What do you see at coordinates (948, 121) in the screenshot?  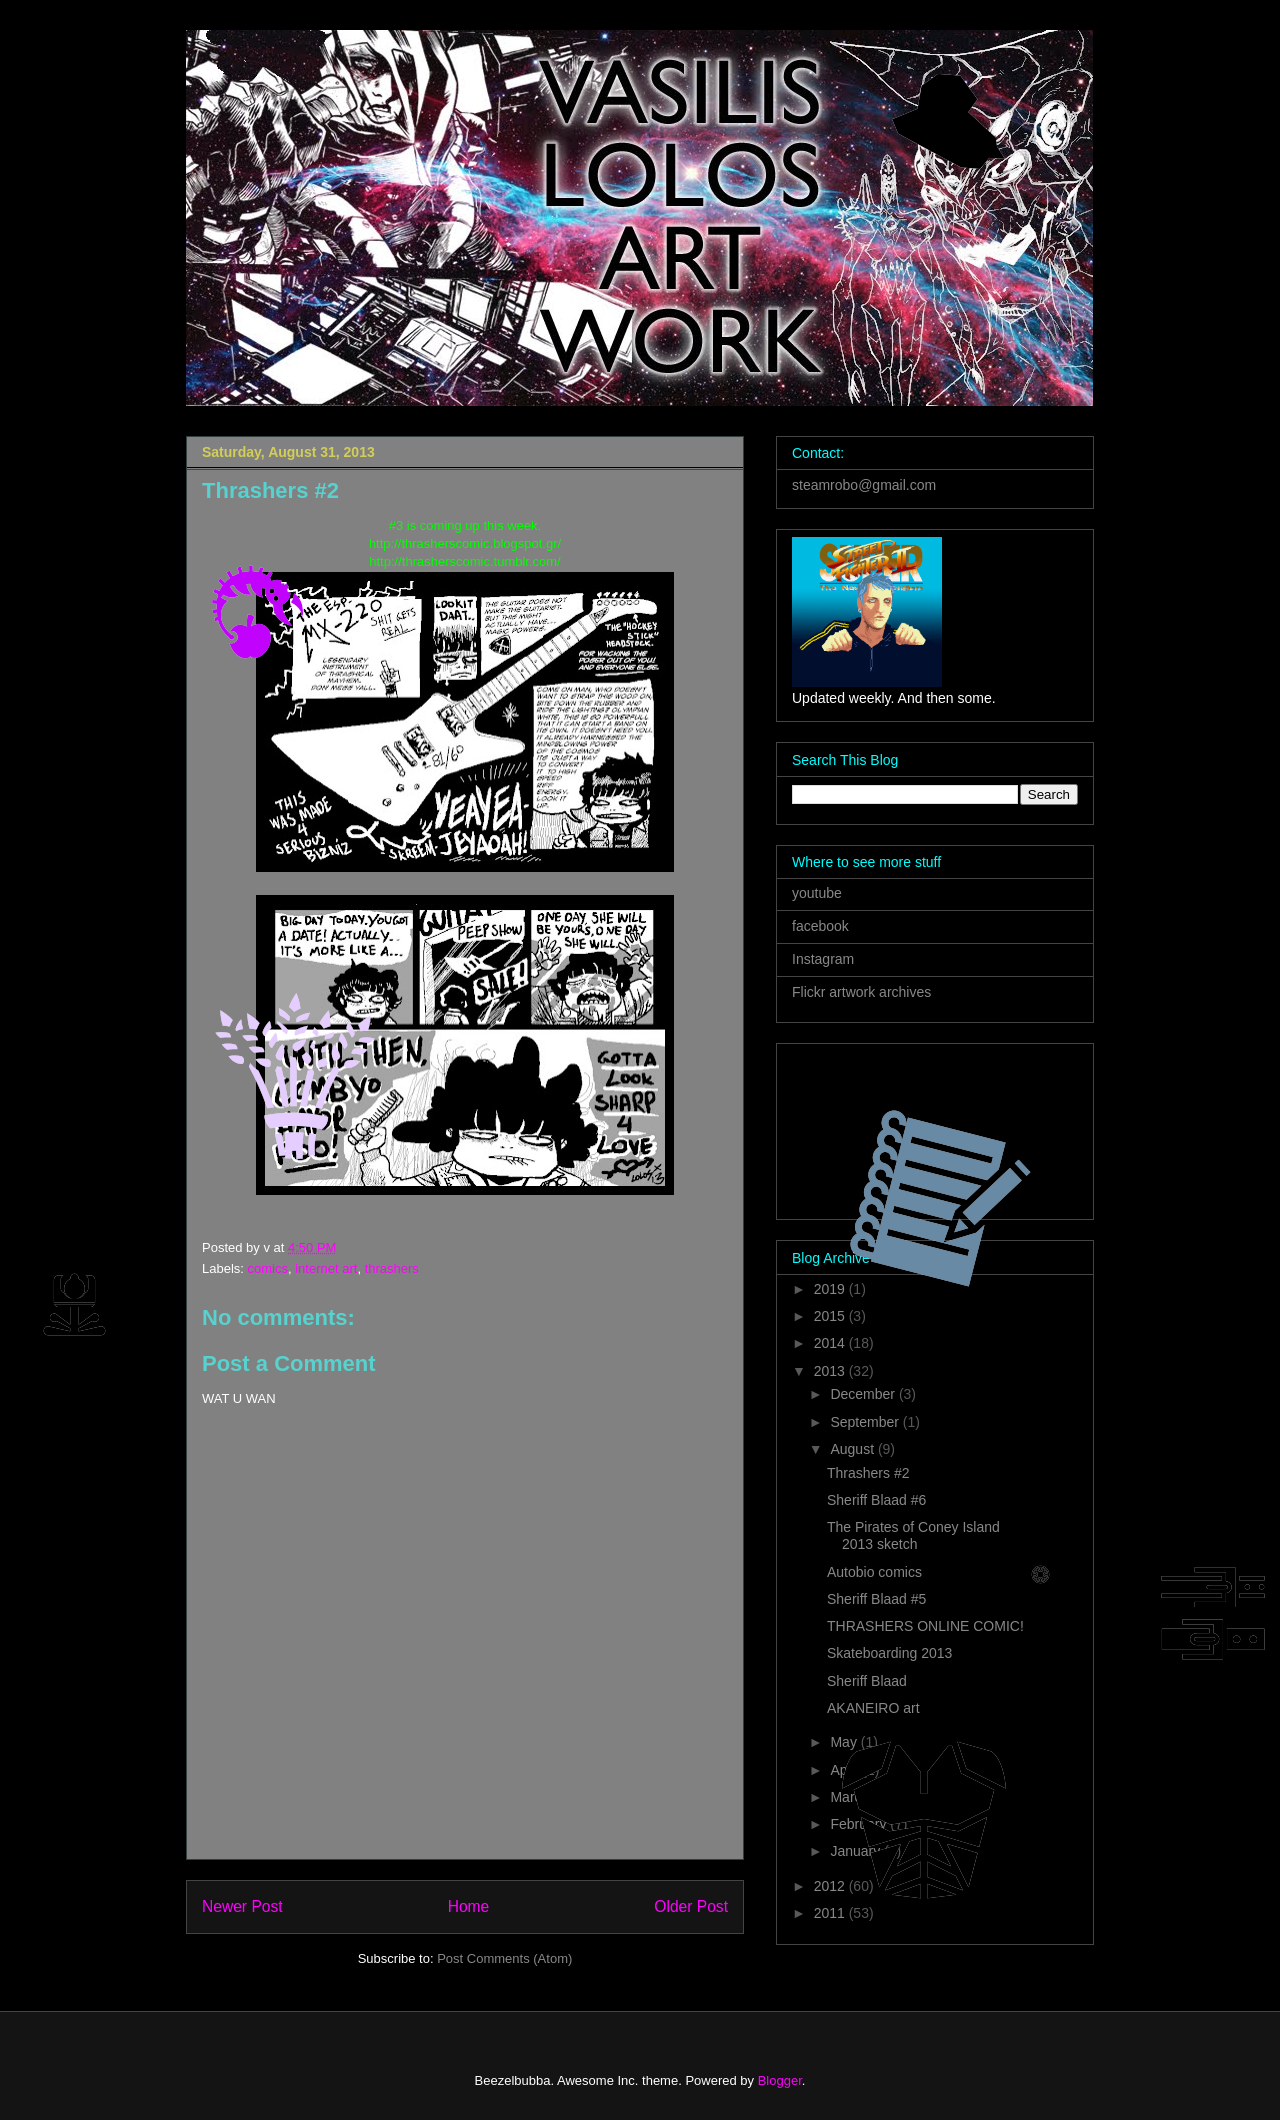 I see `select iraq as your country or region` at bounding box center [948, 121].